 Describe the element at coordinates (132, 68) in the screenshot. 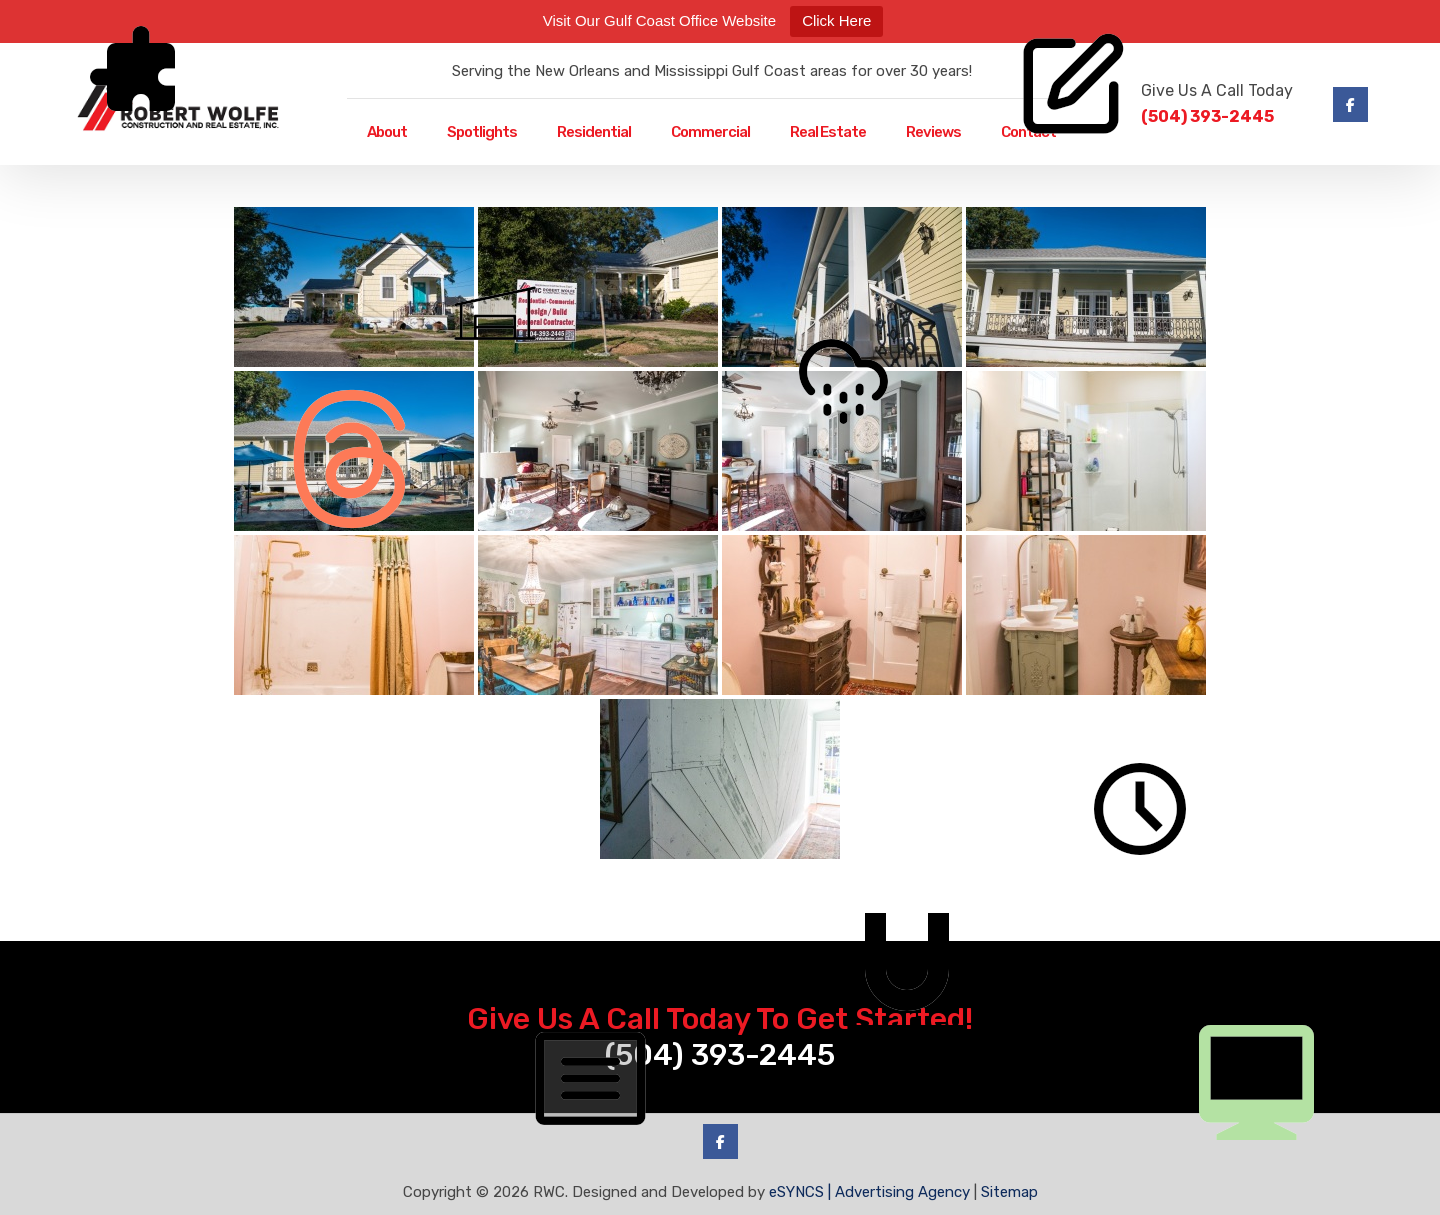

I see `manage plugins or extensions` at that location.